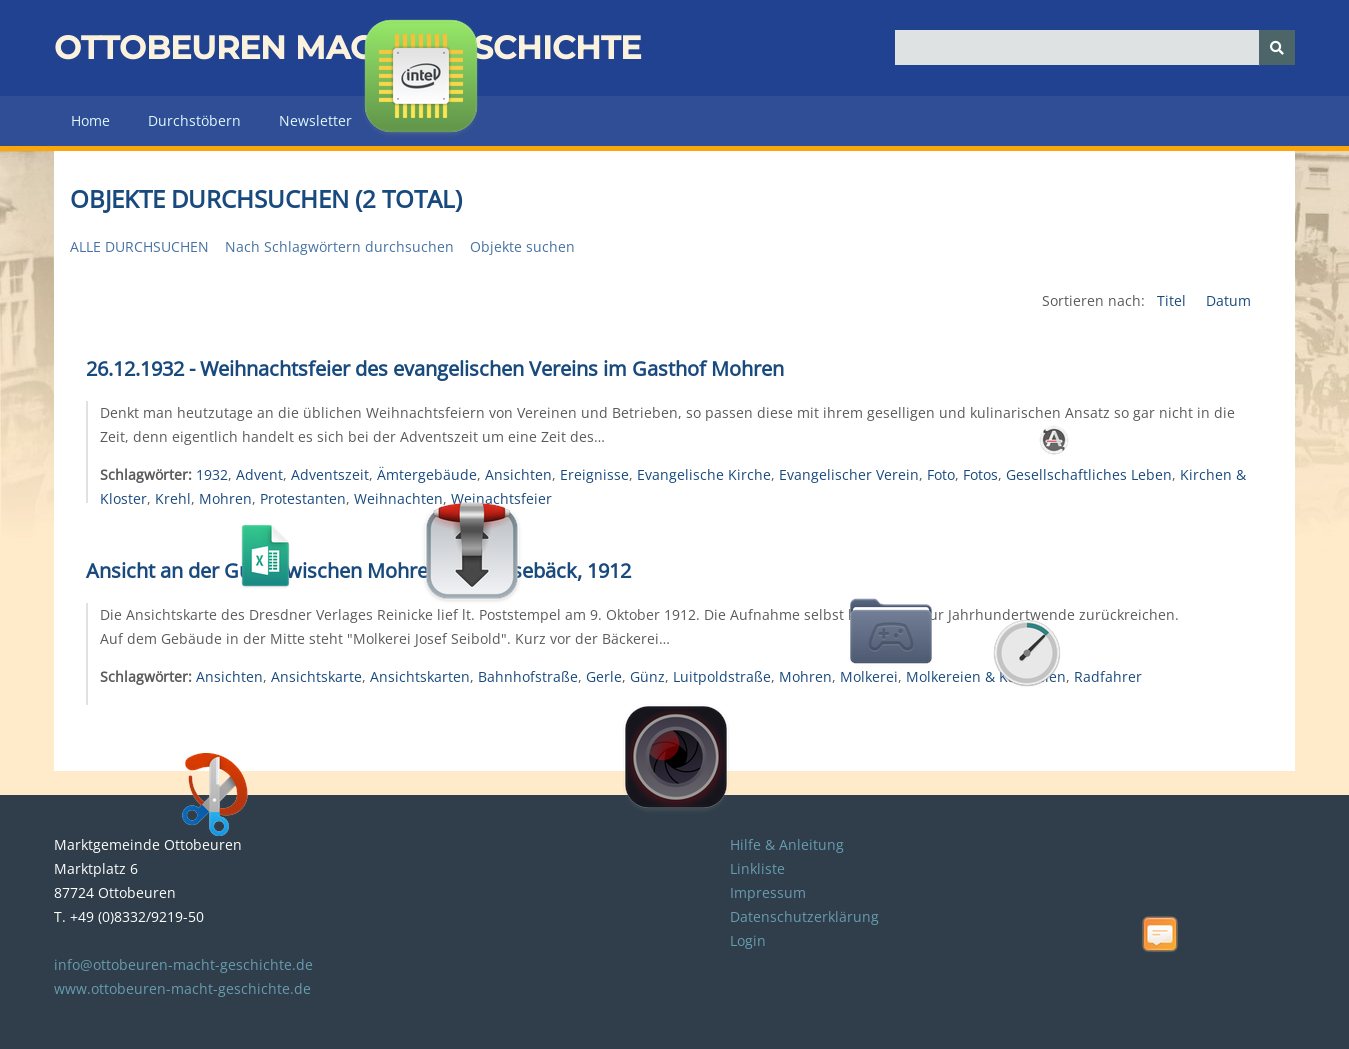 This screenshot has width=1349, height=1049. I want to click on open snip & sketch to capture a screenshot, so click(214, 794).